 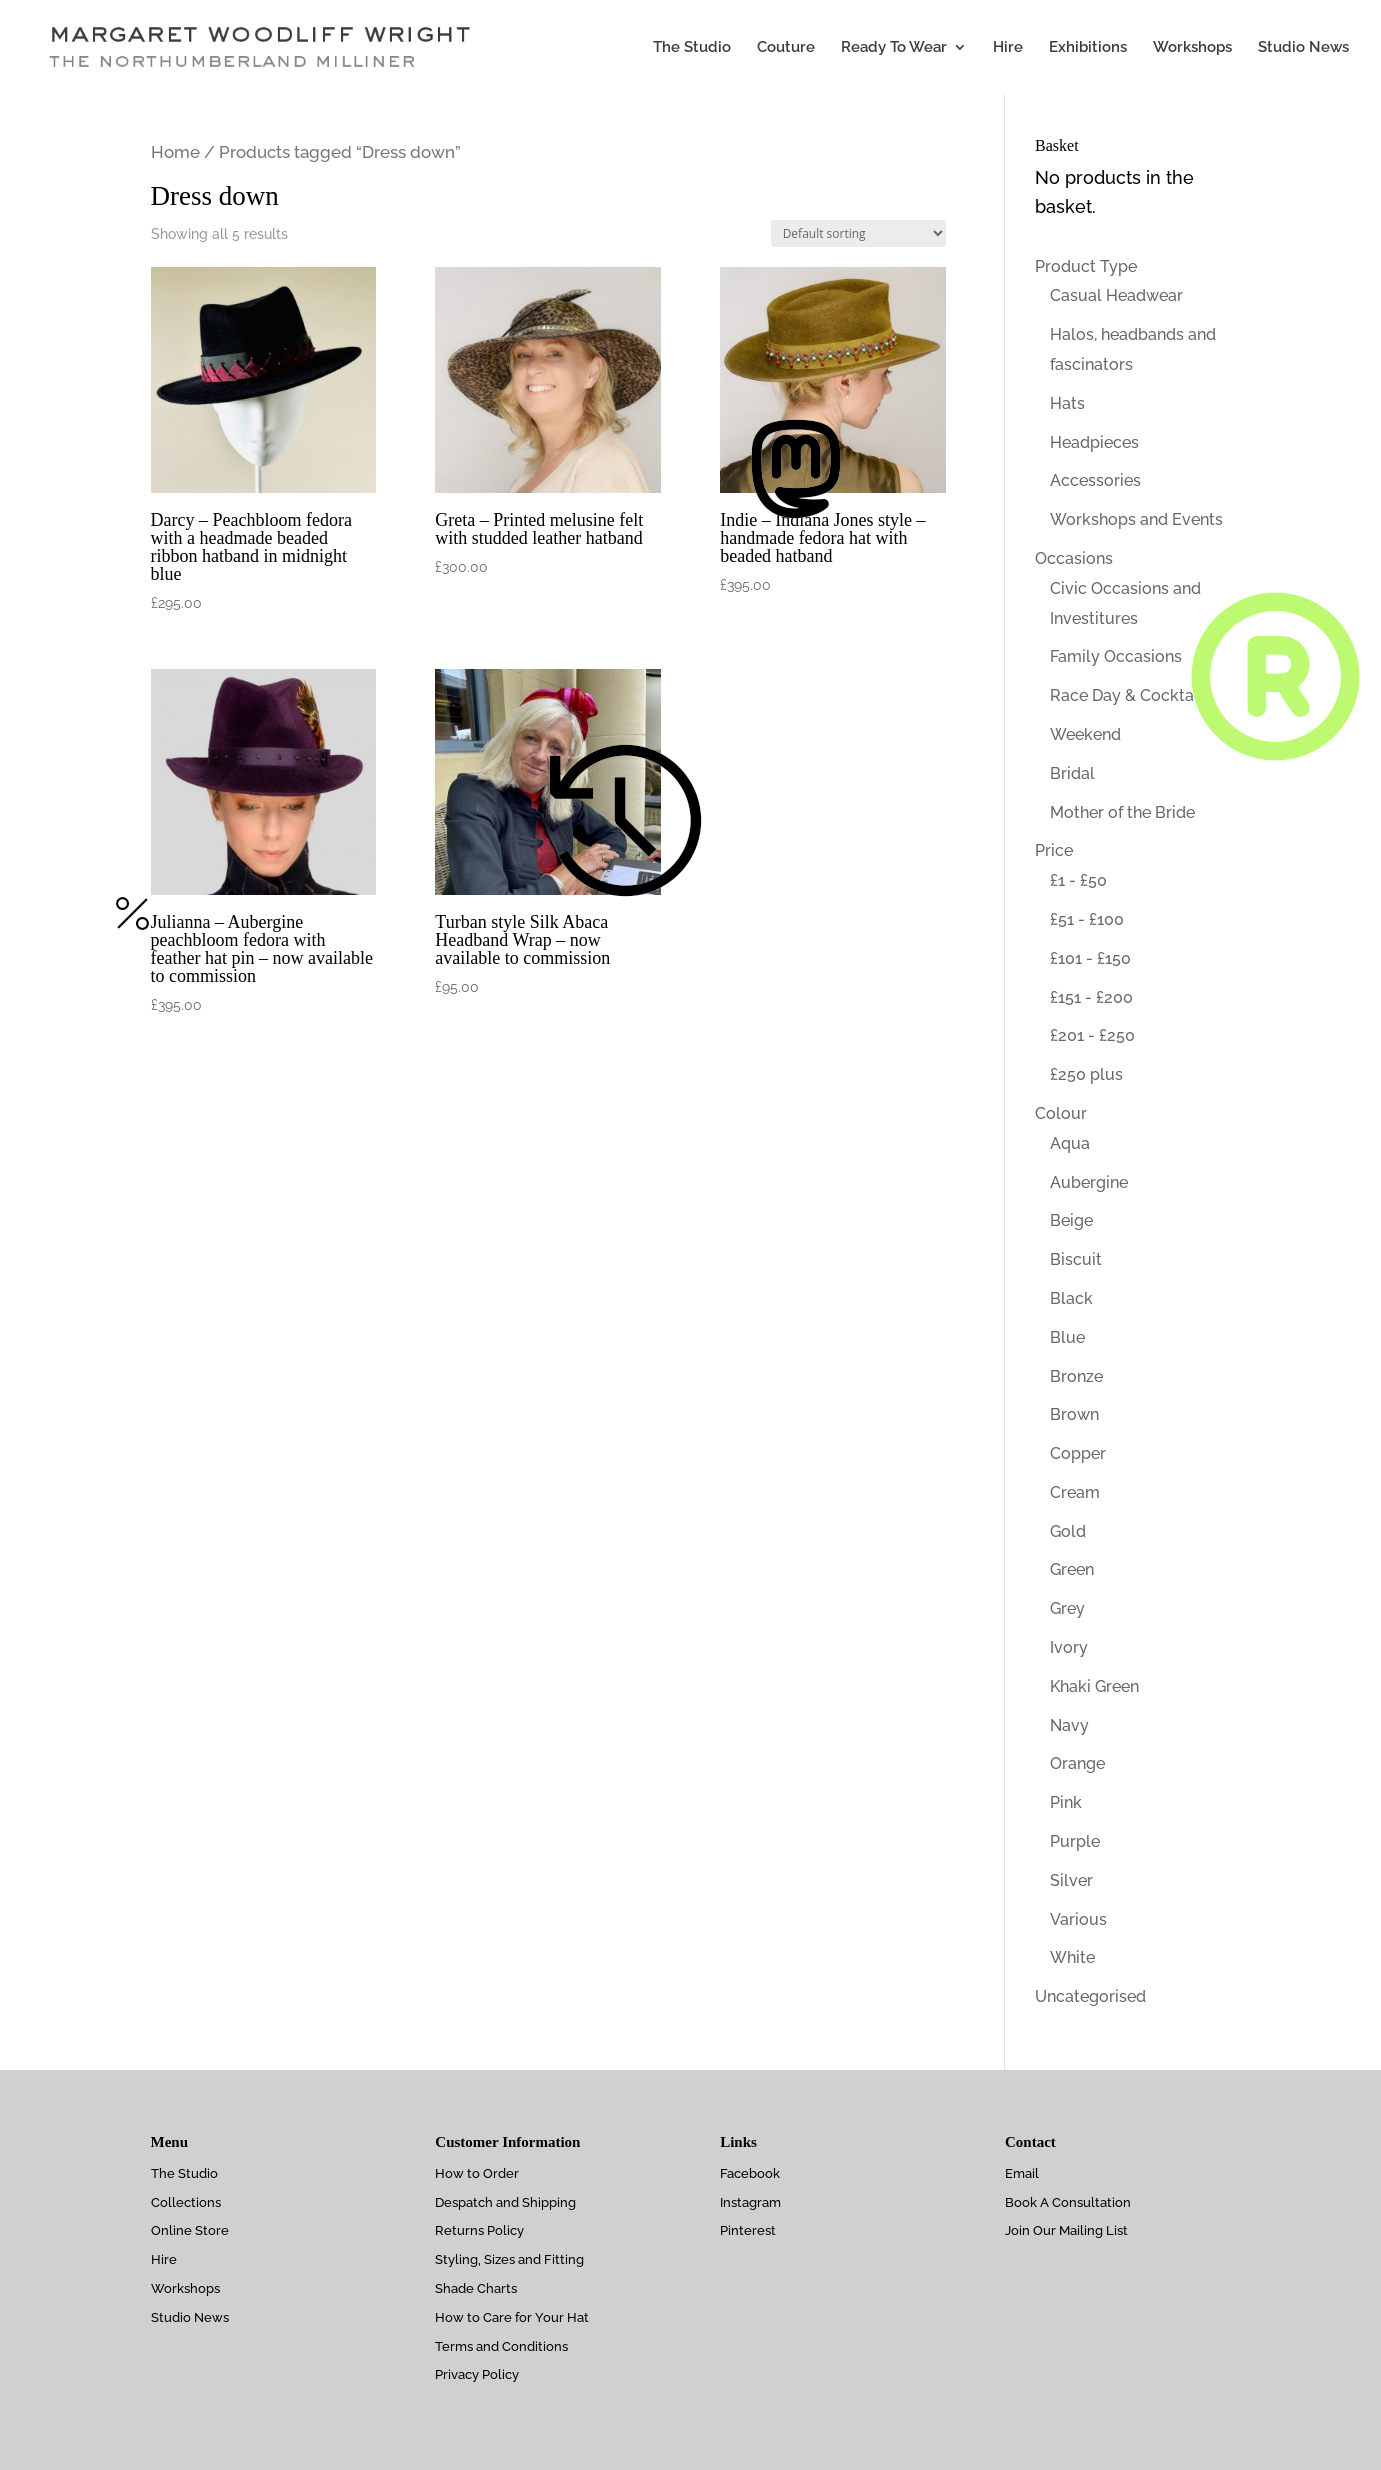 What do you see at coordinates (796, 469) in the screenshot?
I see `open Mastodon app` at bounding box center [796, 469].